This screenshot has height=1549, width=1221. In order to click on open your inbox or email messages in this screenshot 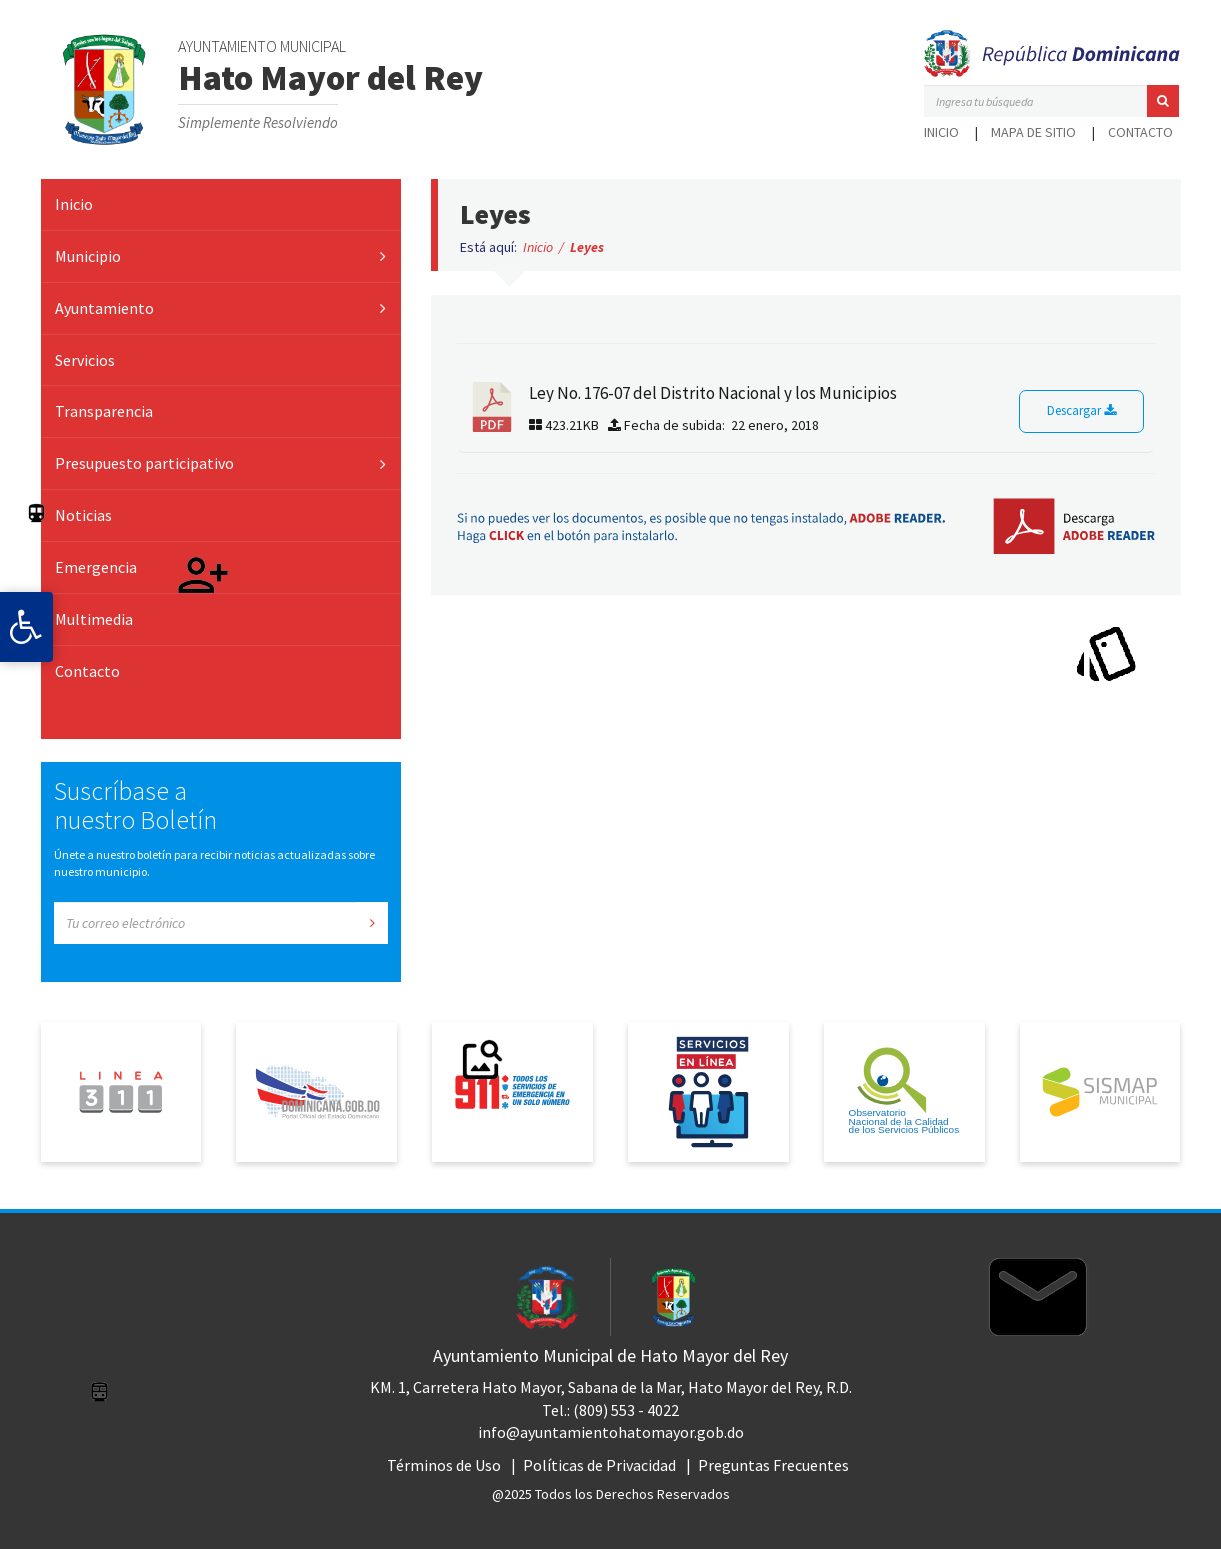, I will do `click(1038, 1297)`.